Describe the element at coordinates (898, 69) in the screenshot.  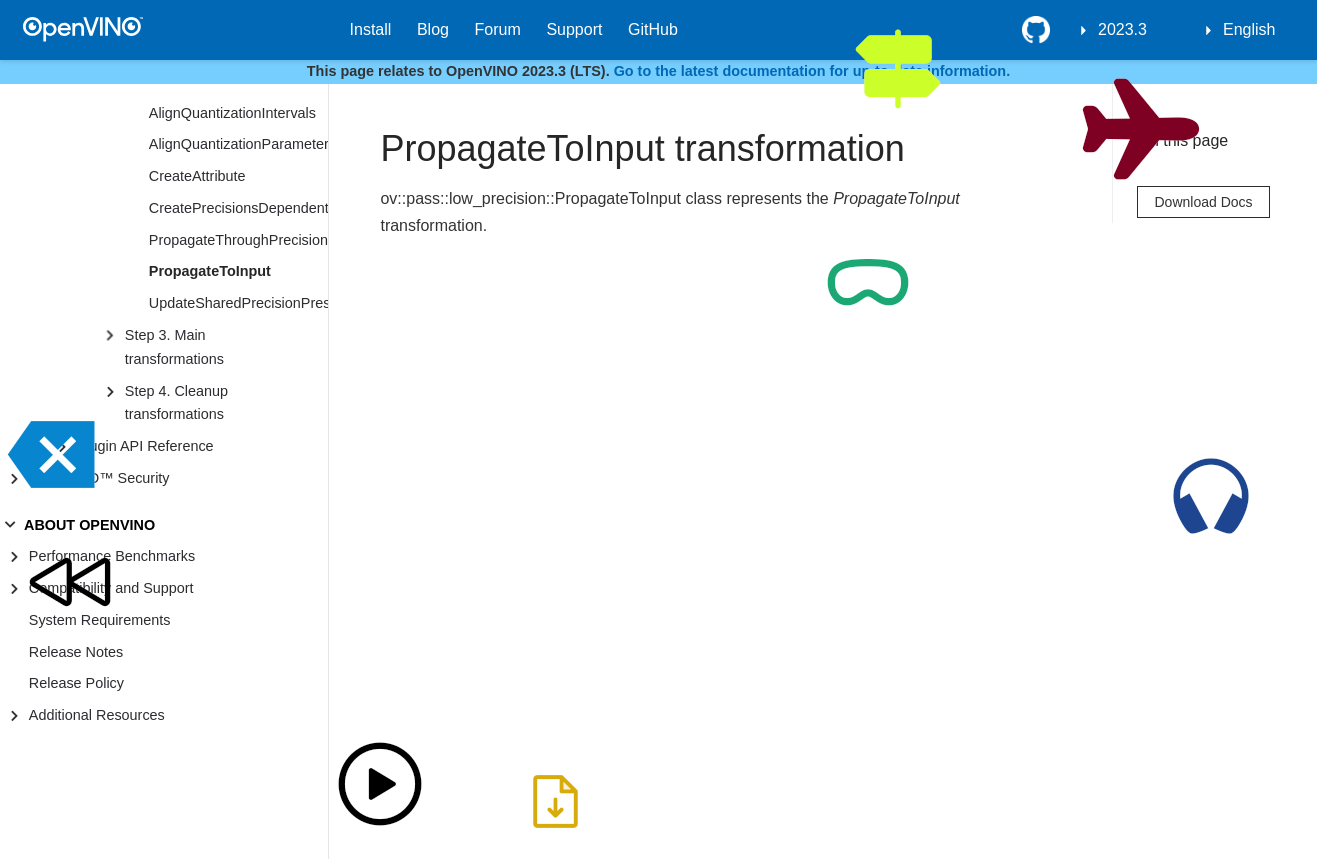
I see `view directions or navigation options` at that location.